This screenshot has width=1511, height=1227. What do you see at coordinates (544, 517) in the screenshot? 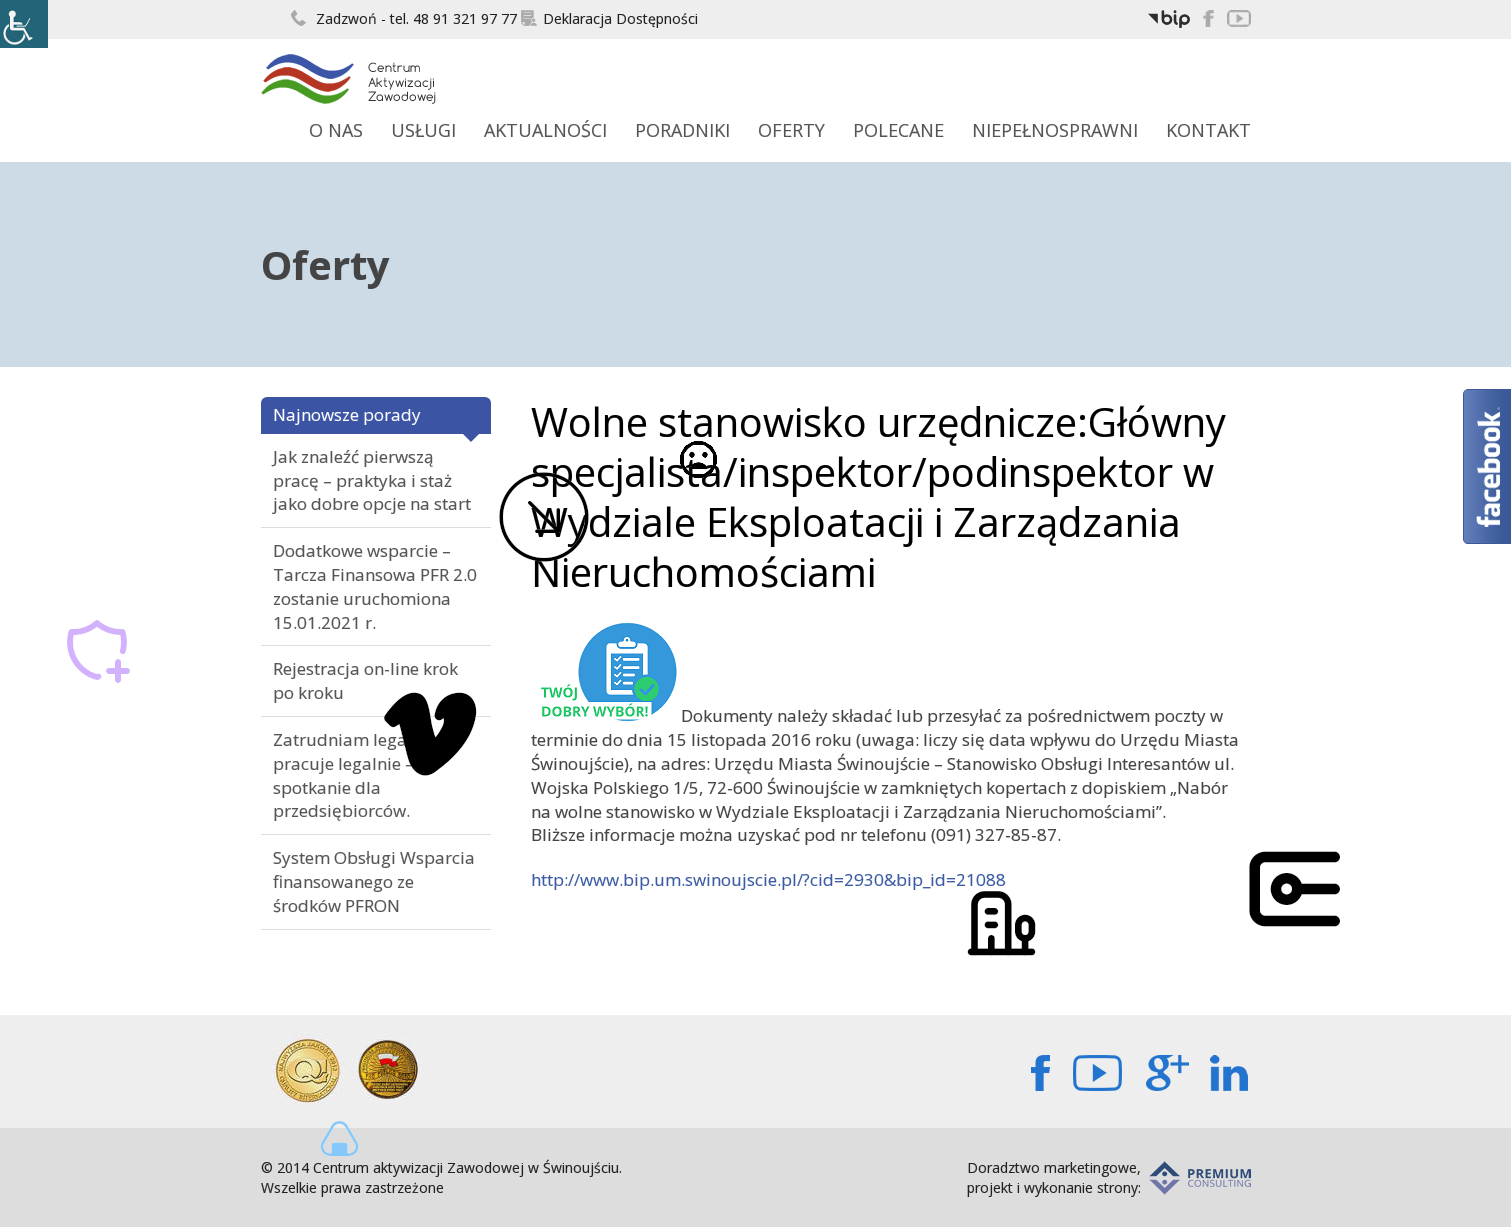
I see `navigate to the next item diagonally` at bounding box center [544, 517].